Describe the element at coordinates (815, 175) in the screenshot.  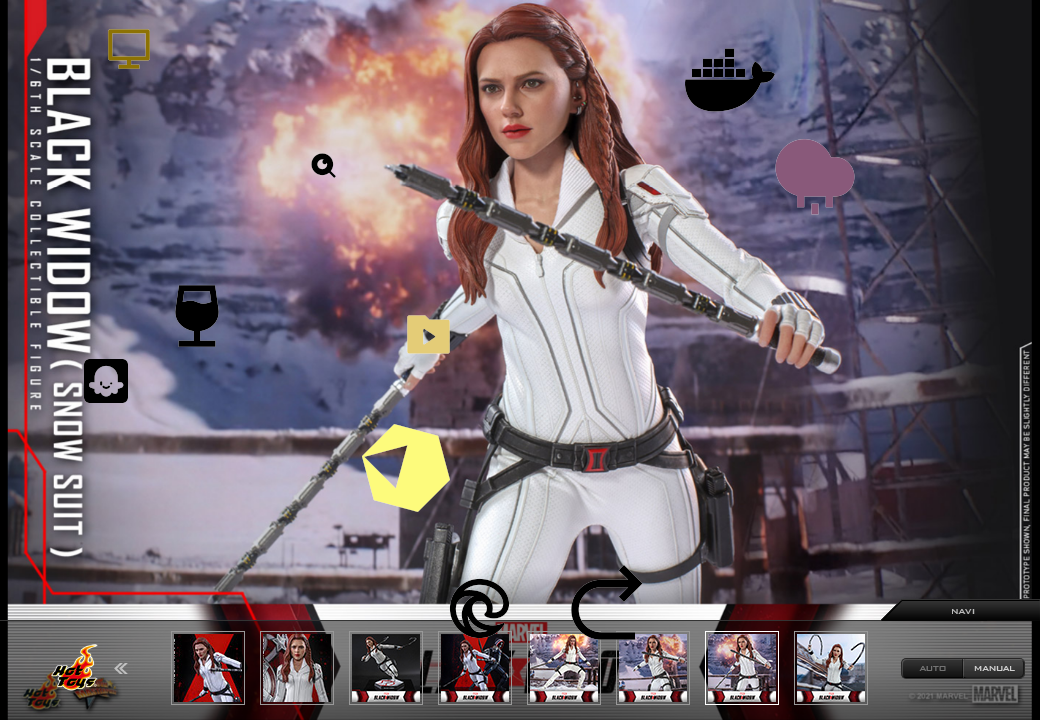
I see `indicates rainy weather conditions` at that location.